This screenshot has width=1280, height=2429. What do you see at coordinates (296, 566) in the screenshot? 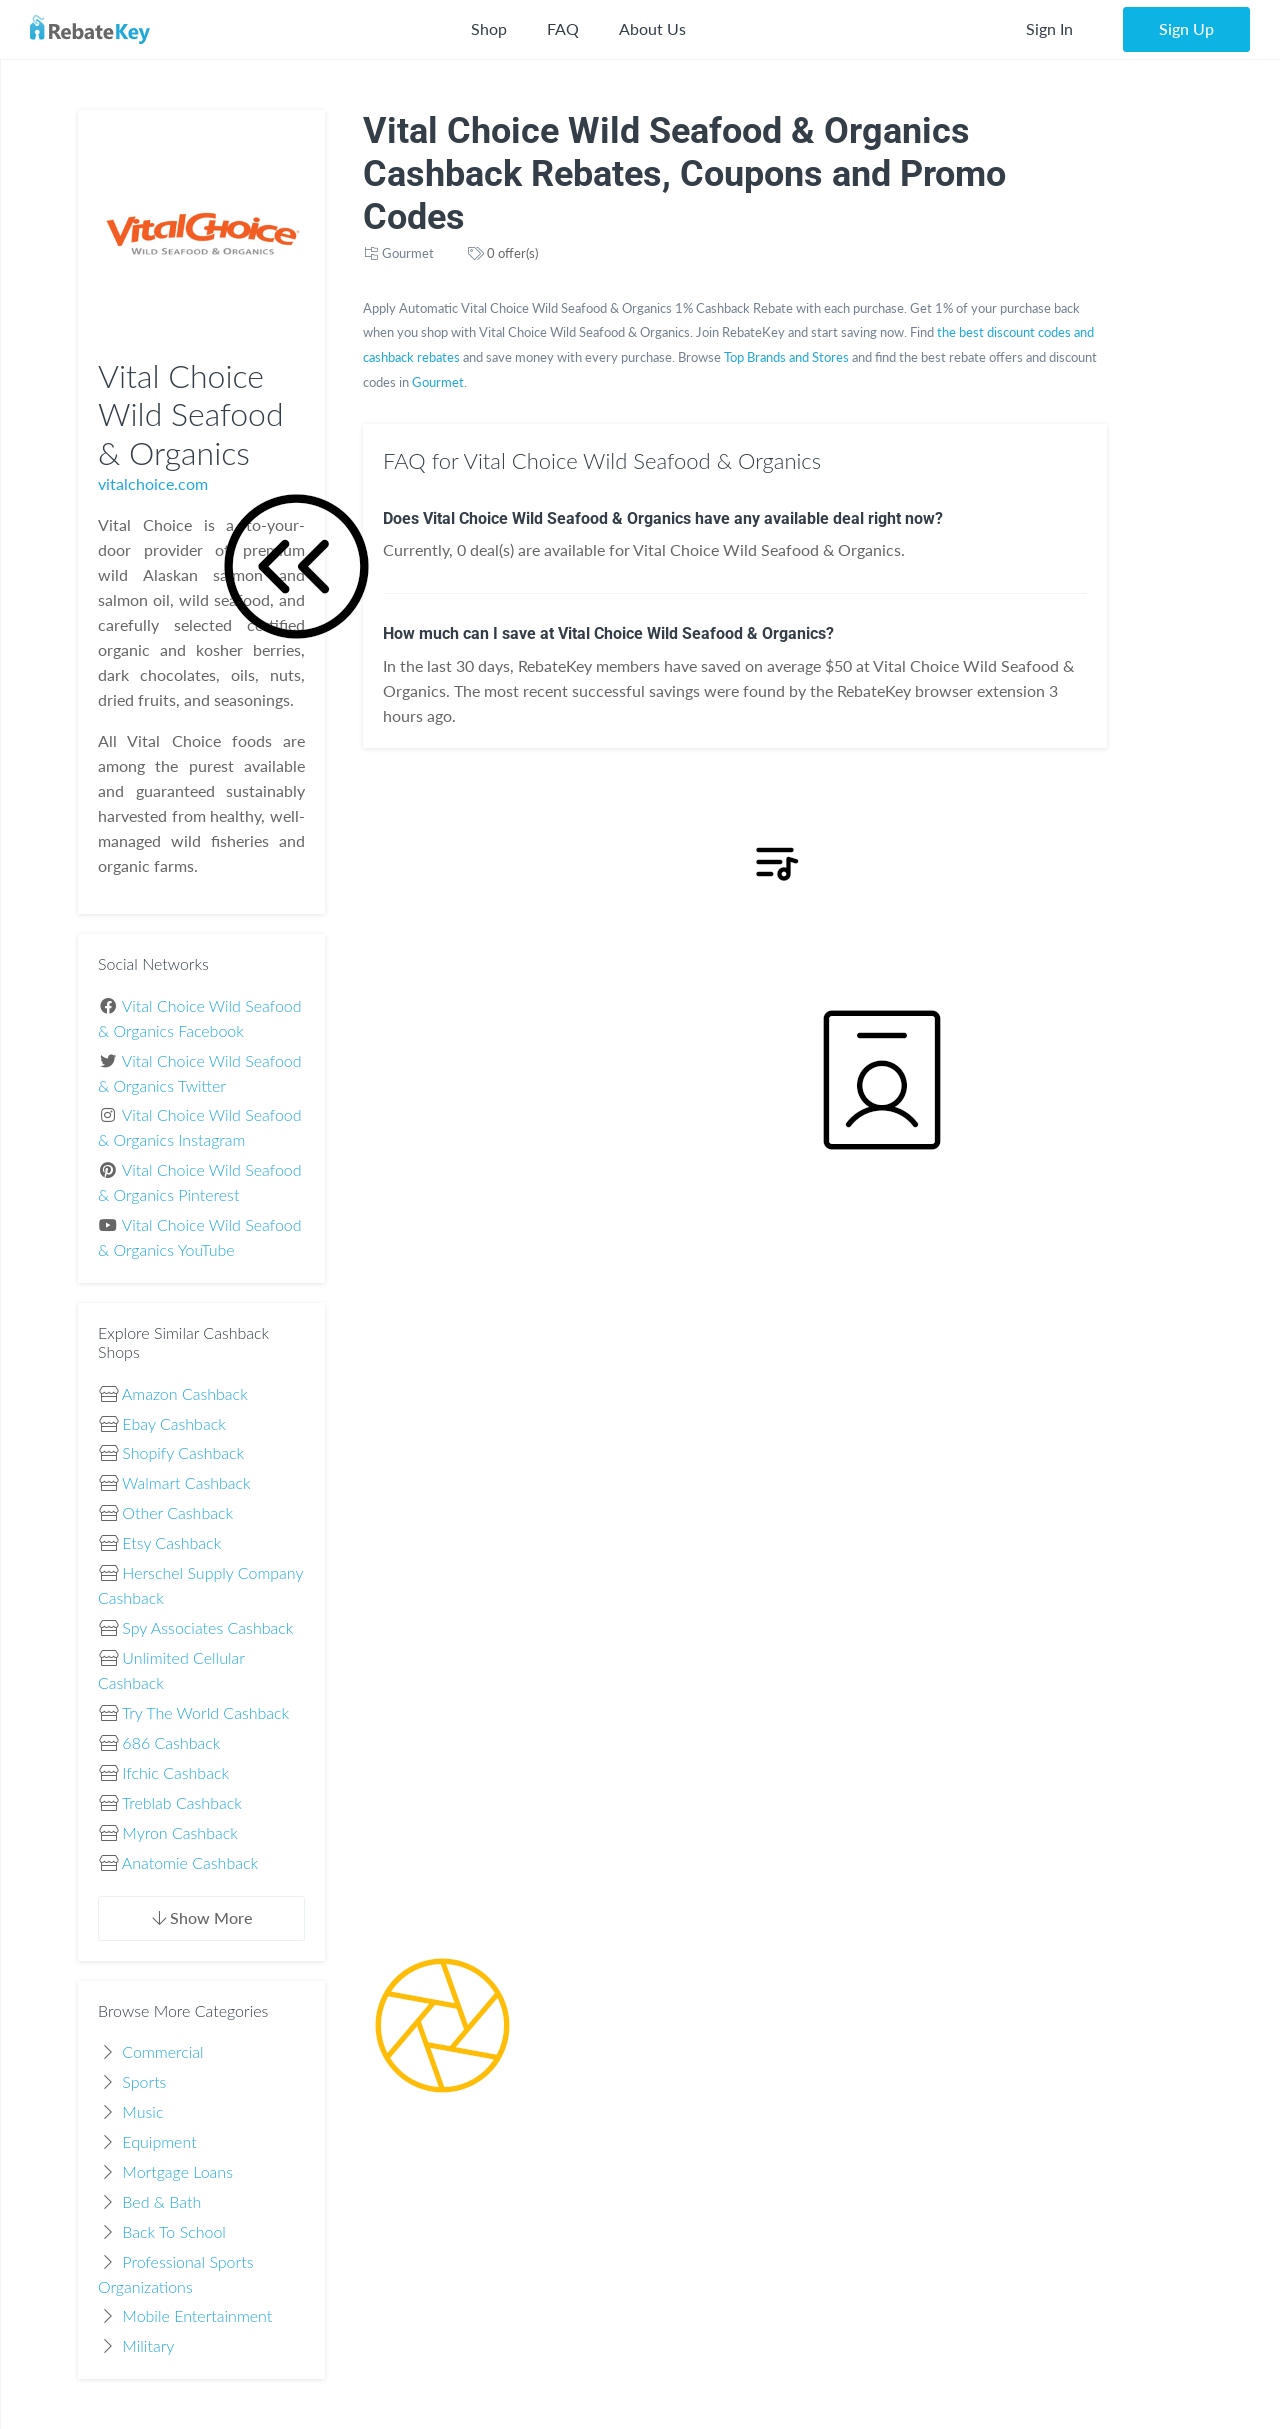
I see `go back to the beginning` at bounding box center [296, 566].